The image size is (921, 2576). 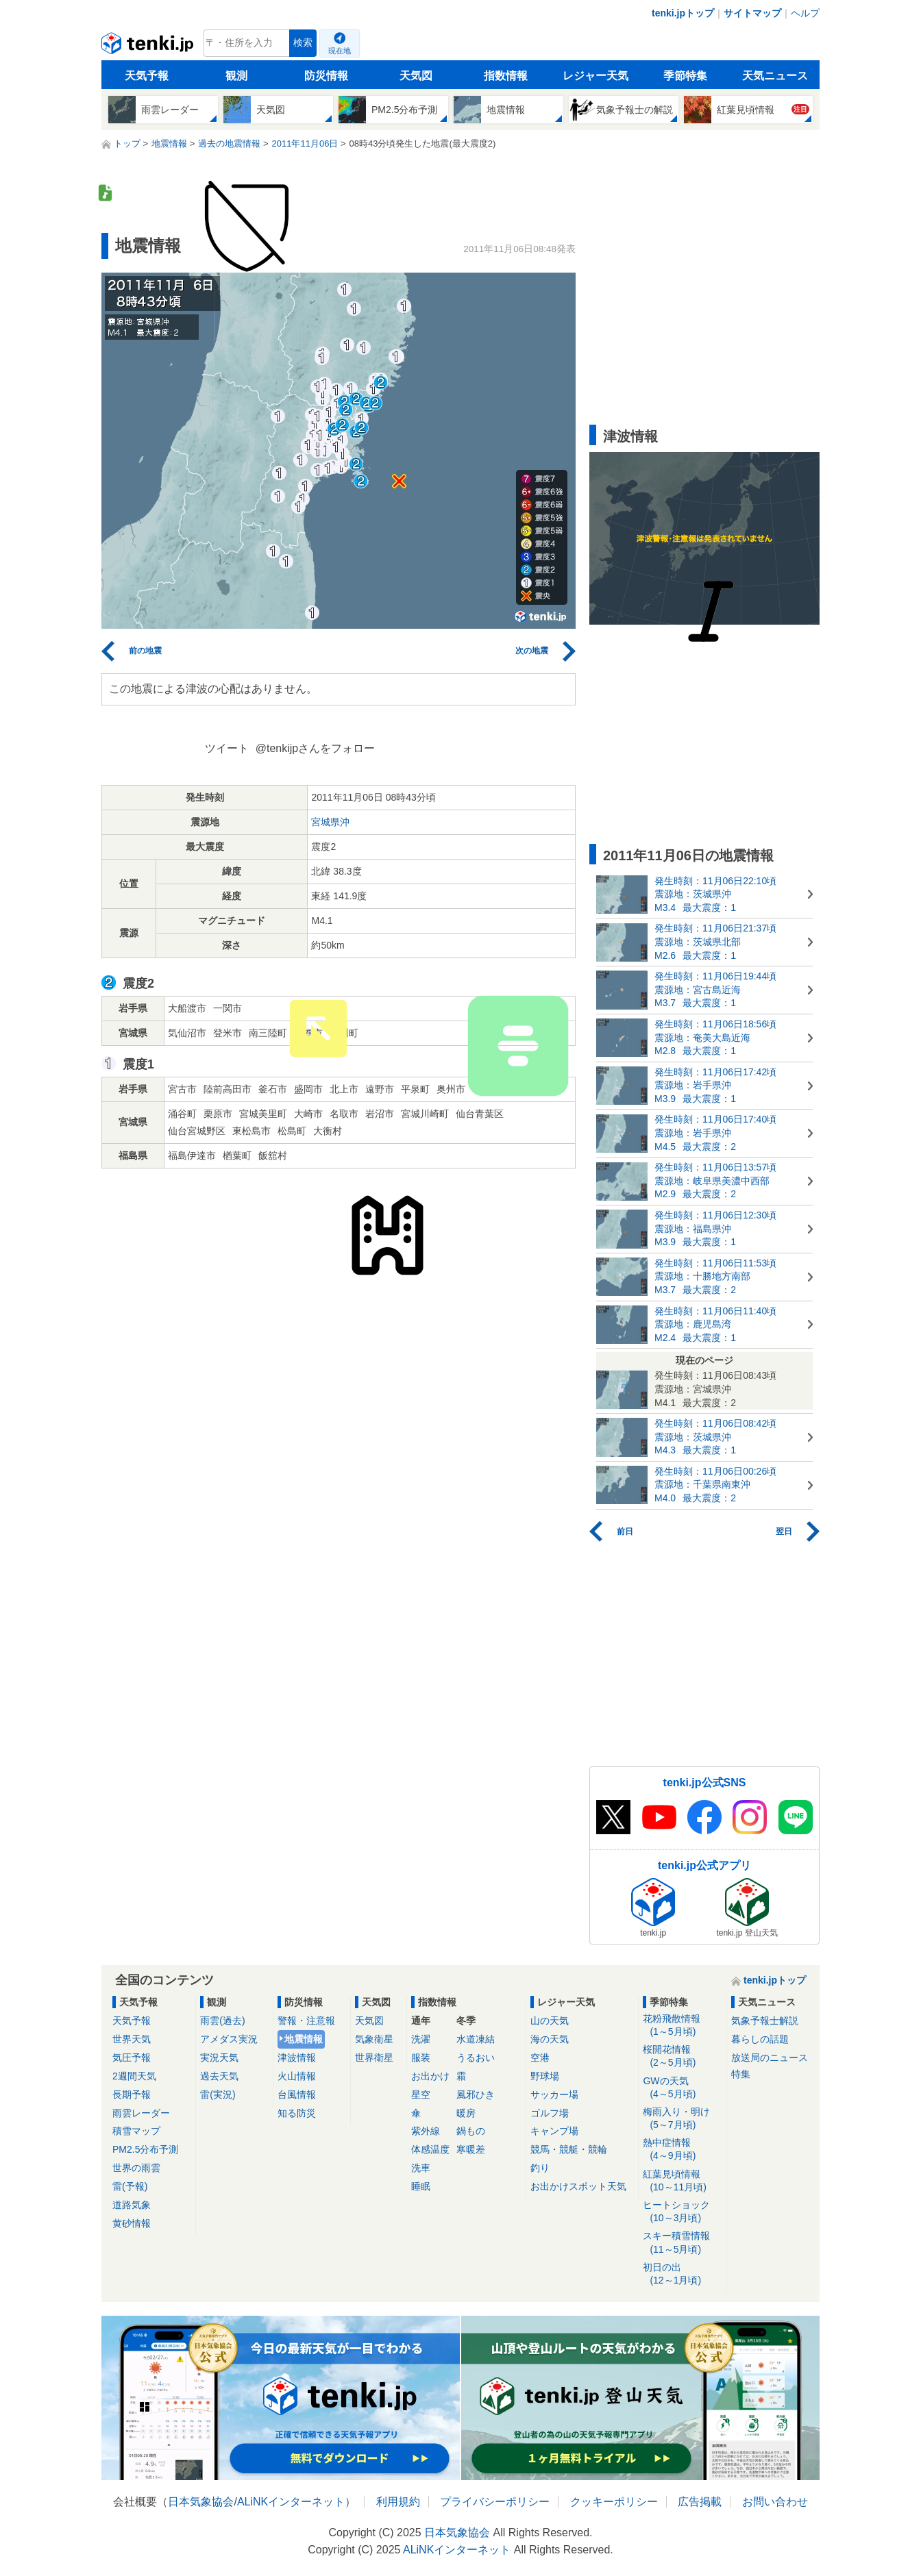 I want to click on access fortress or castle-related content, so click(x=387, y=1235).